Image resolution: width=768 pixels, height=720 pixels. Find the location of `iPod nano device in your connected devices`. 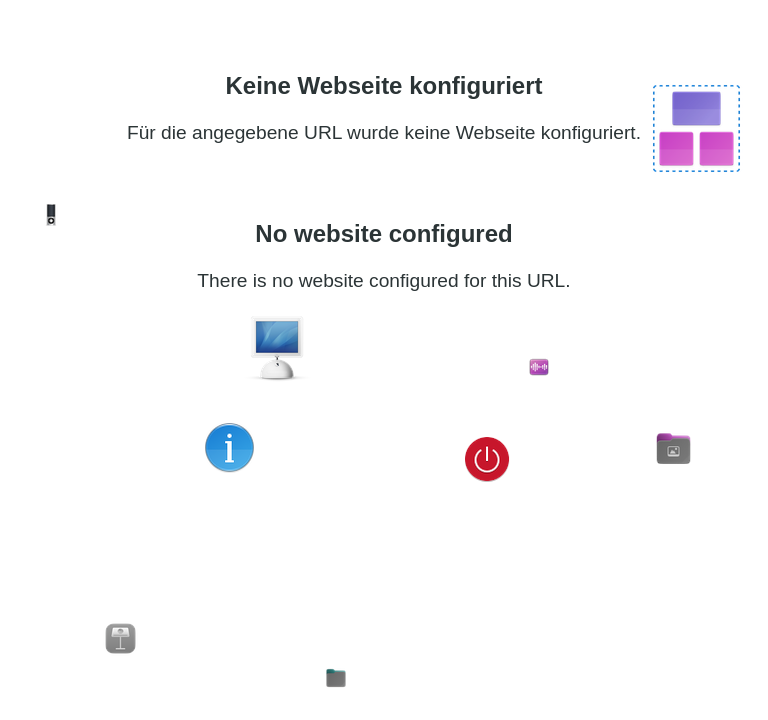

iPod nano device in your connected devices is located at coordinates (51, 215).